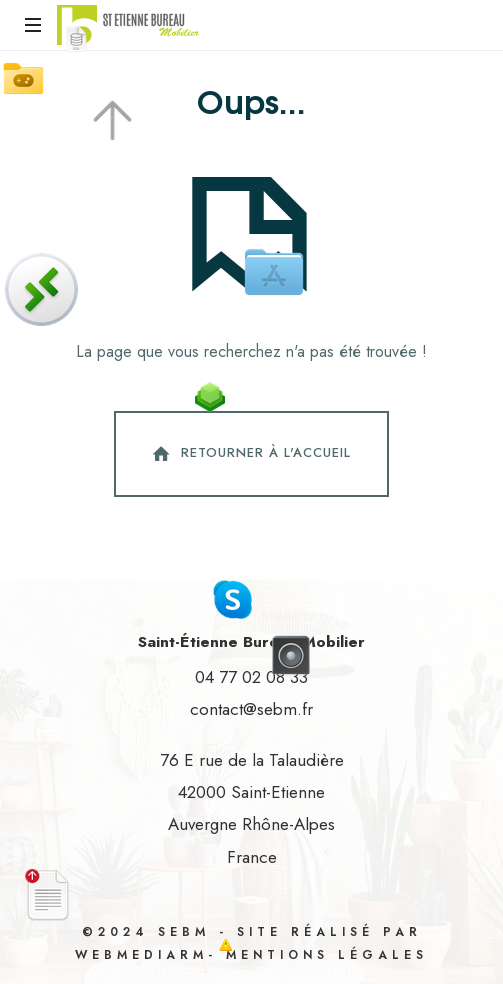  What do you see at coordinates (41, 289) in the screenshot?
I see `indicates file or folder is syncing` at bounding box center [41, 289].